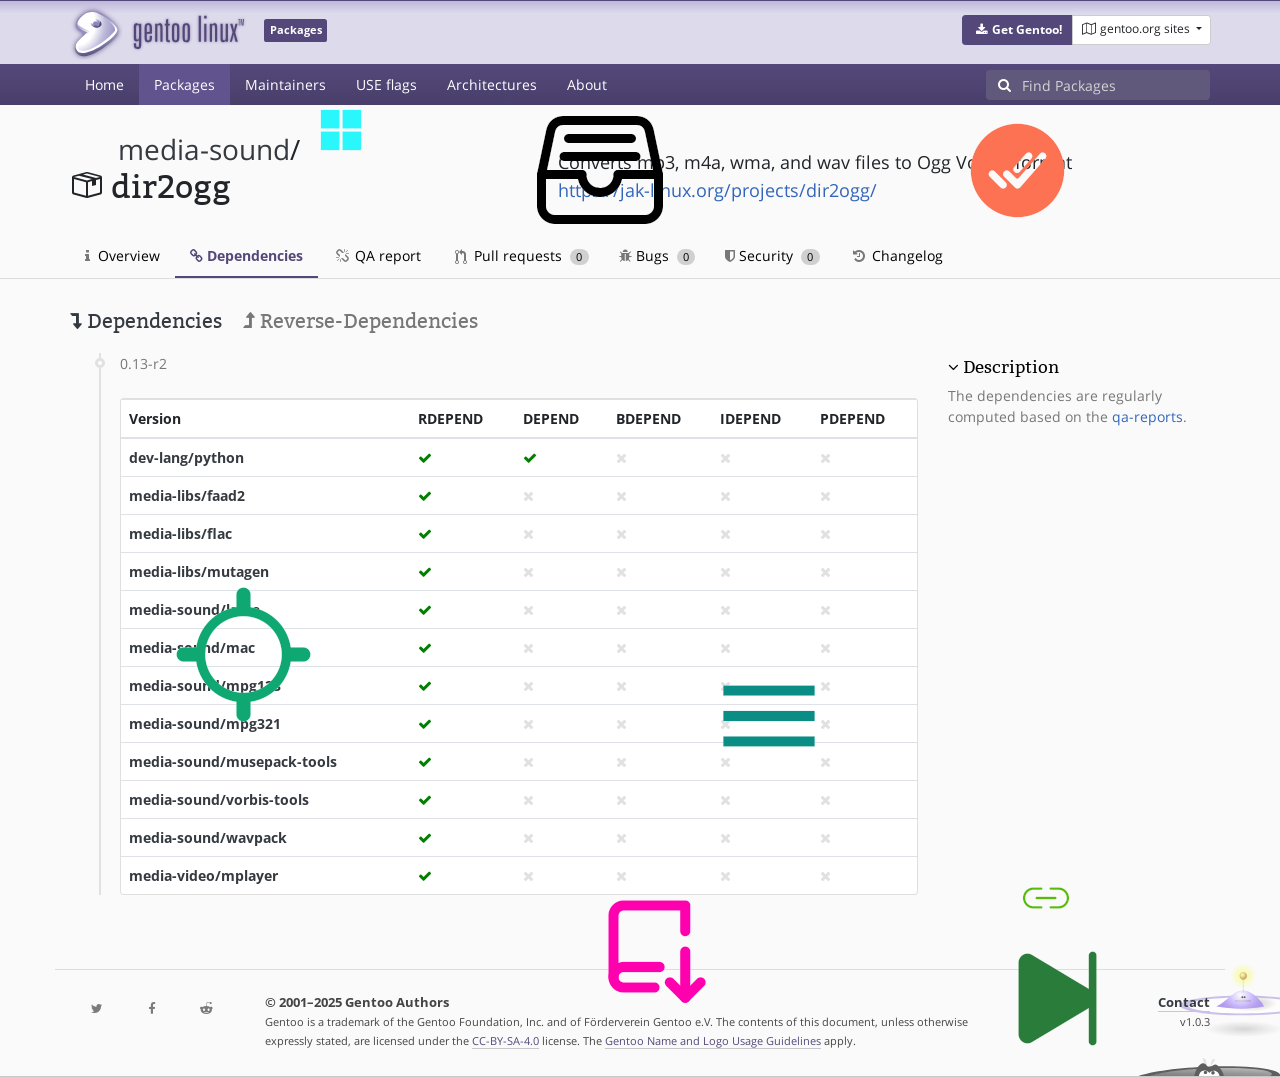  Describe the element at coordinates (654, 946) in the screenshot. I see `download an ebook or publication` at that location.